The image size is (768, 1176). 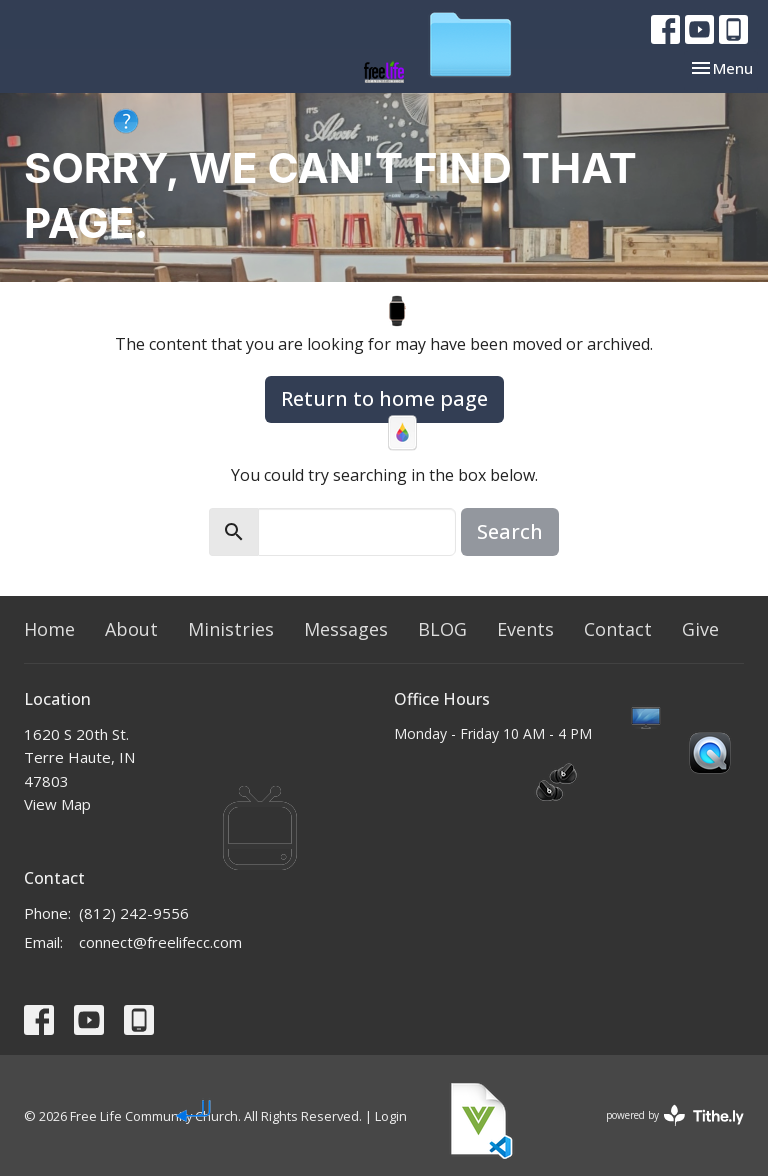 What do you see at coordinates (556, 782) in the screenshot?
I see `beats wireless earbuds device icon` at bounding box center [556, 782].